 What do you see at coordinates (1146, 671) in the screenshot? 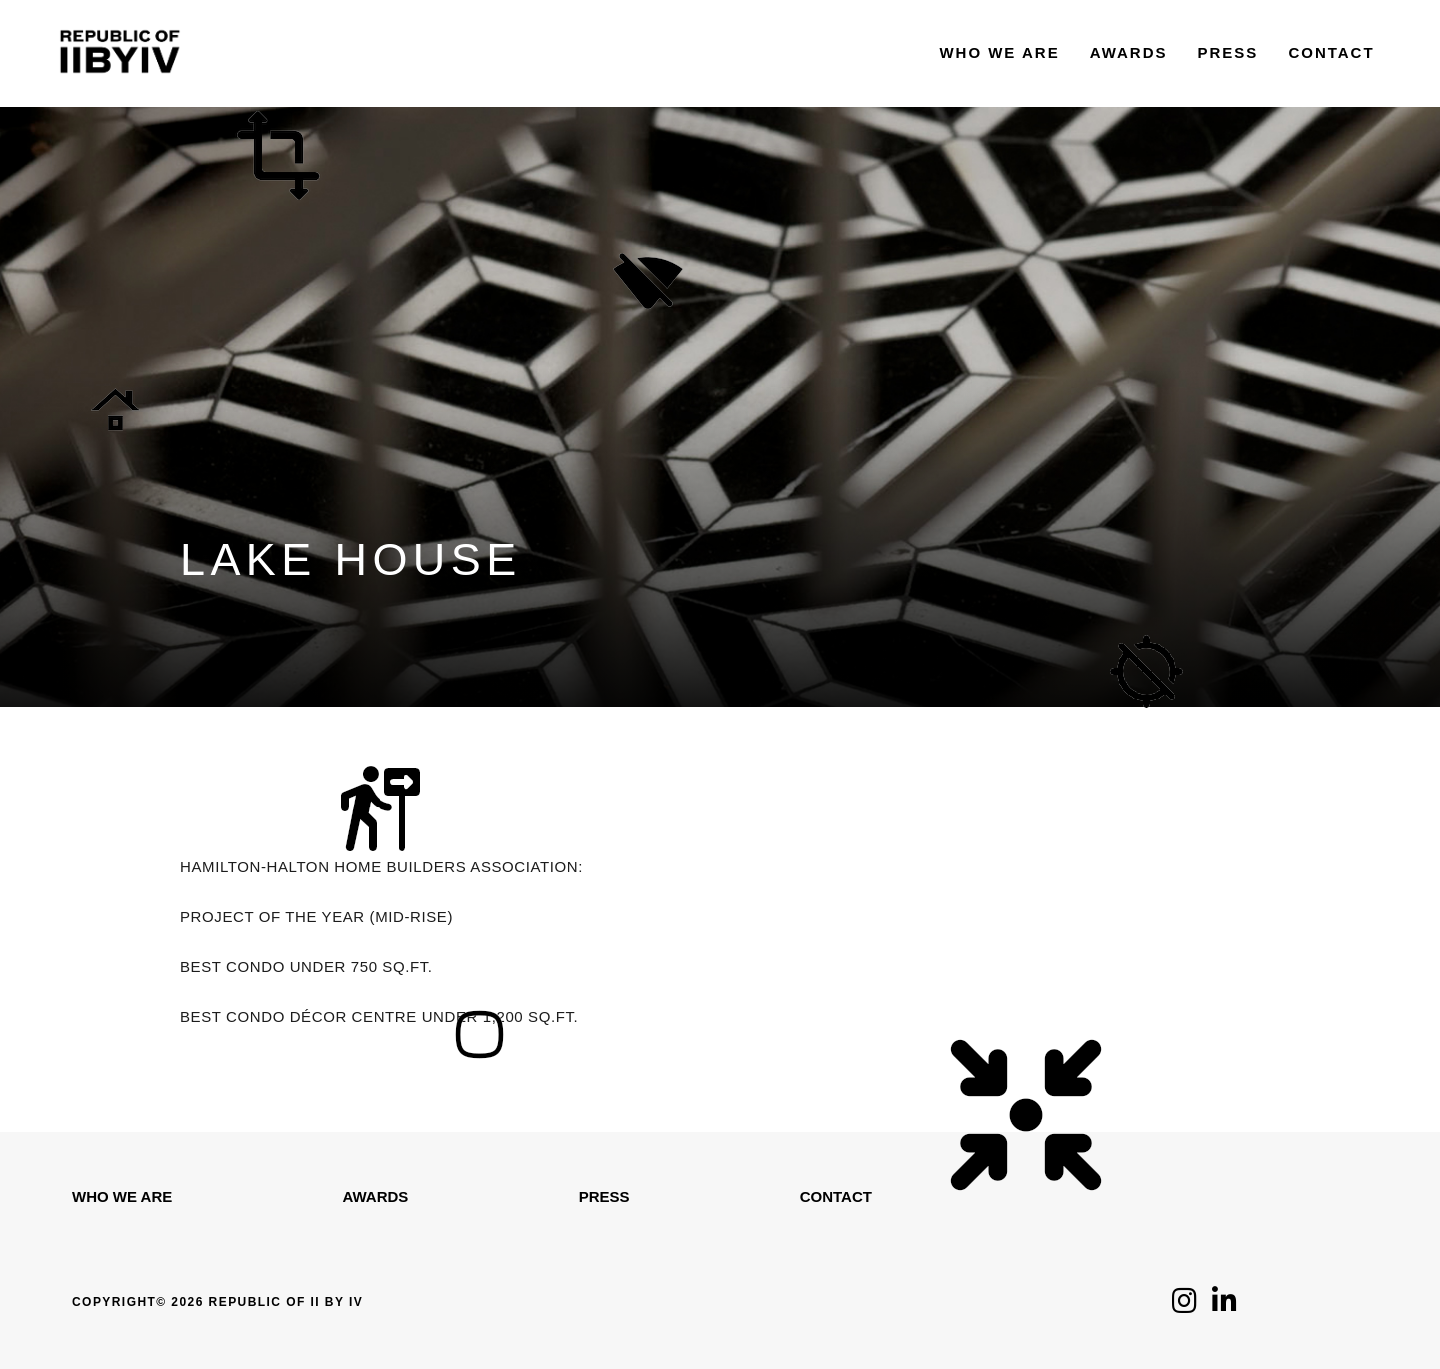
I see `GPS or location services are disabled` at bounding box center [1146, 671].